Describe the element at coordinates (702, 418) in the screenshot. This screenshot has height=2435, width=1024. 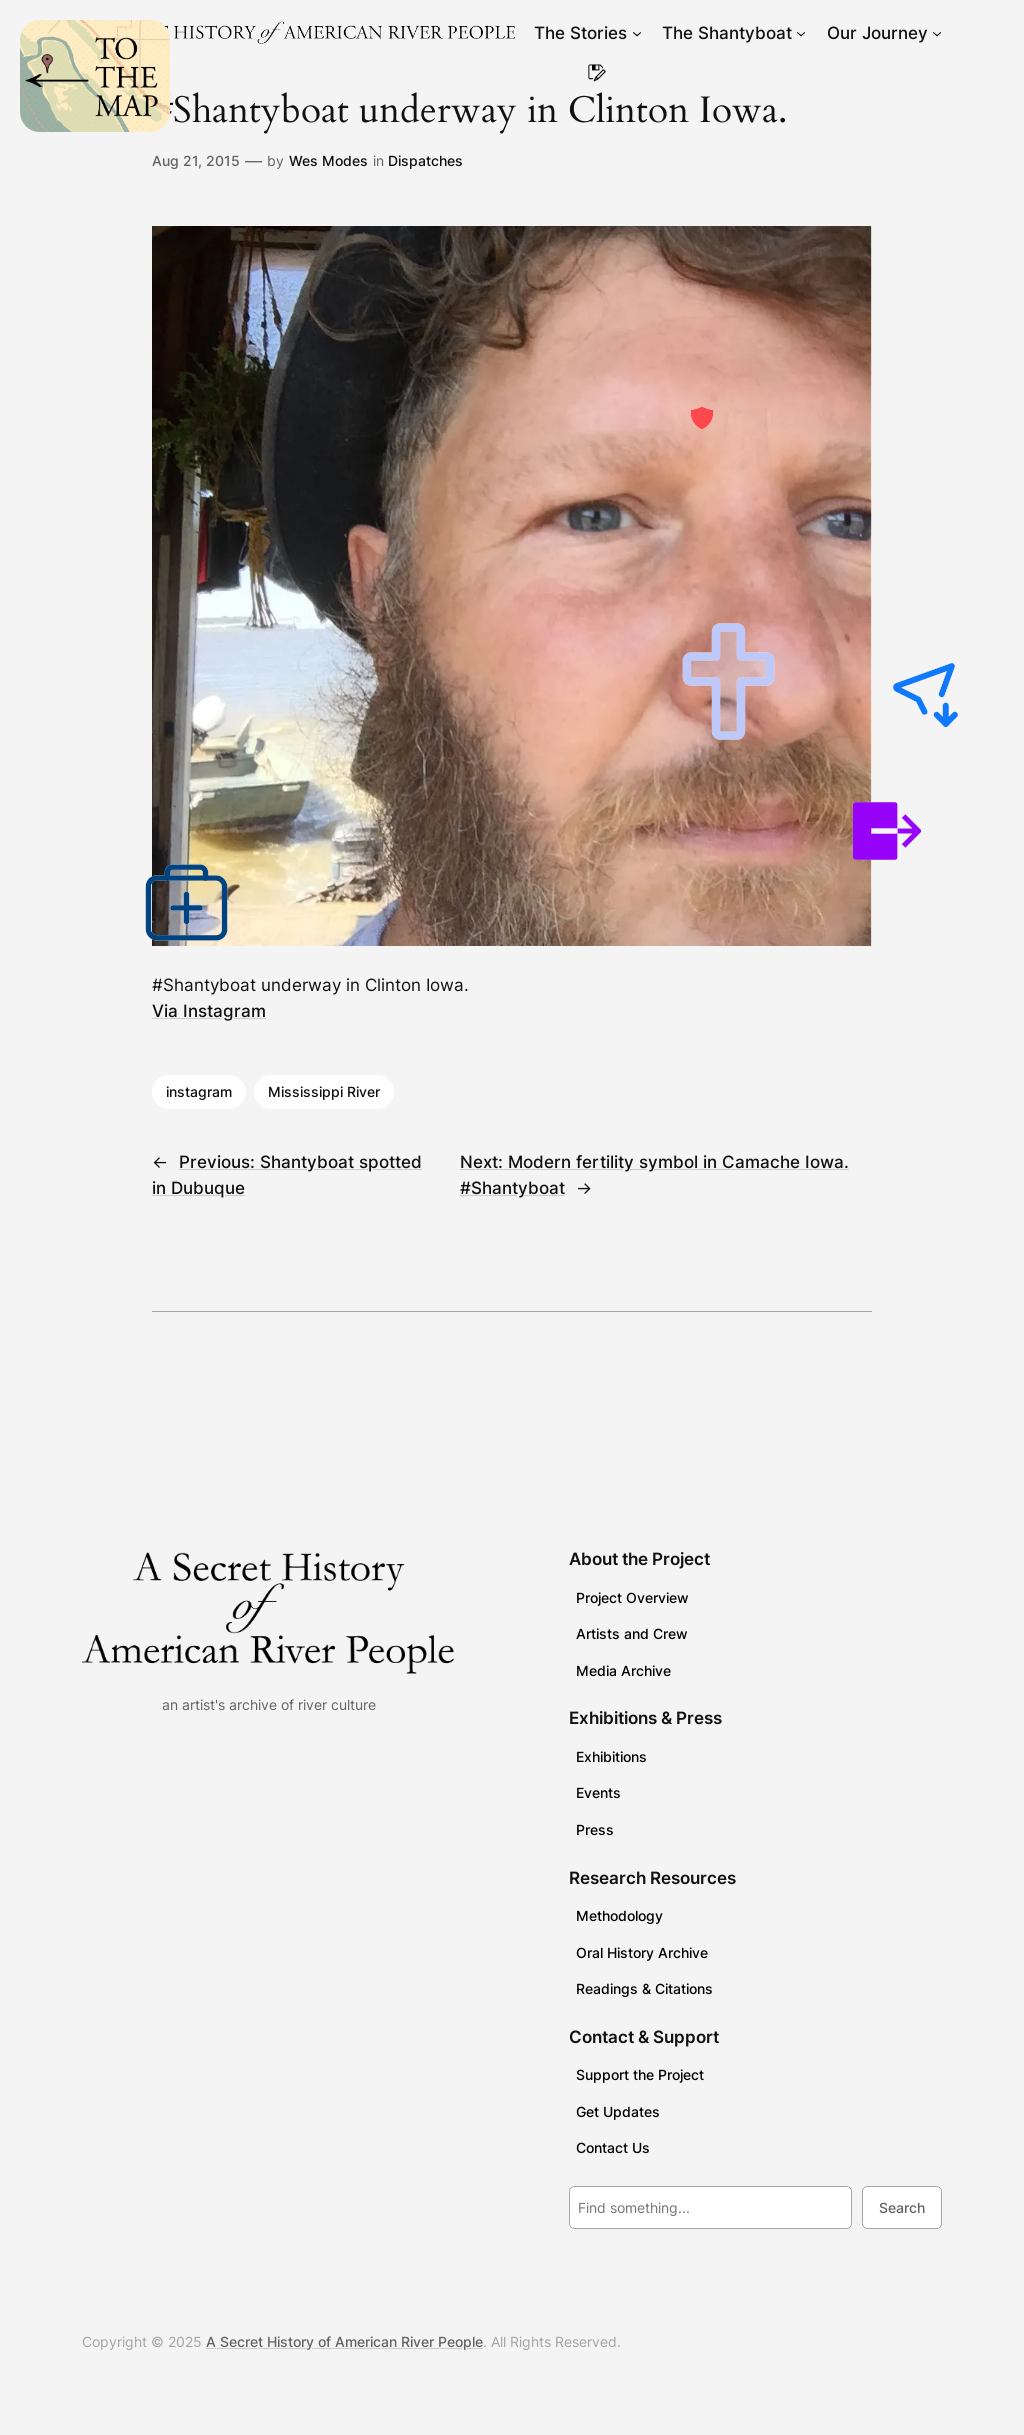
I see `access security settings` at that location.